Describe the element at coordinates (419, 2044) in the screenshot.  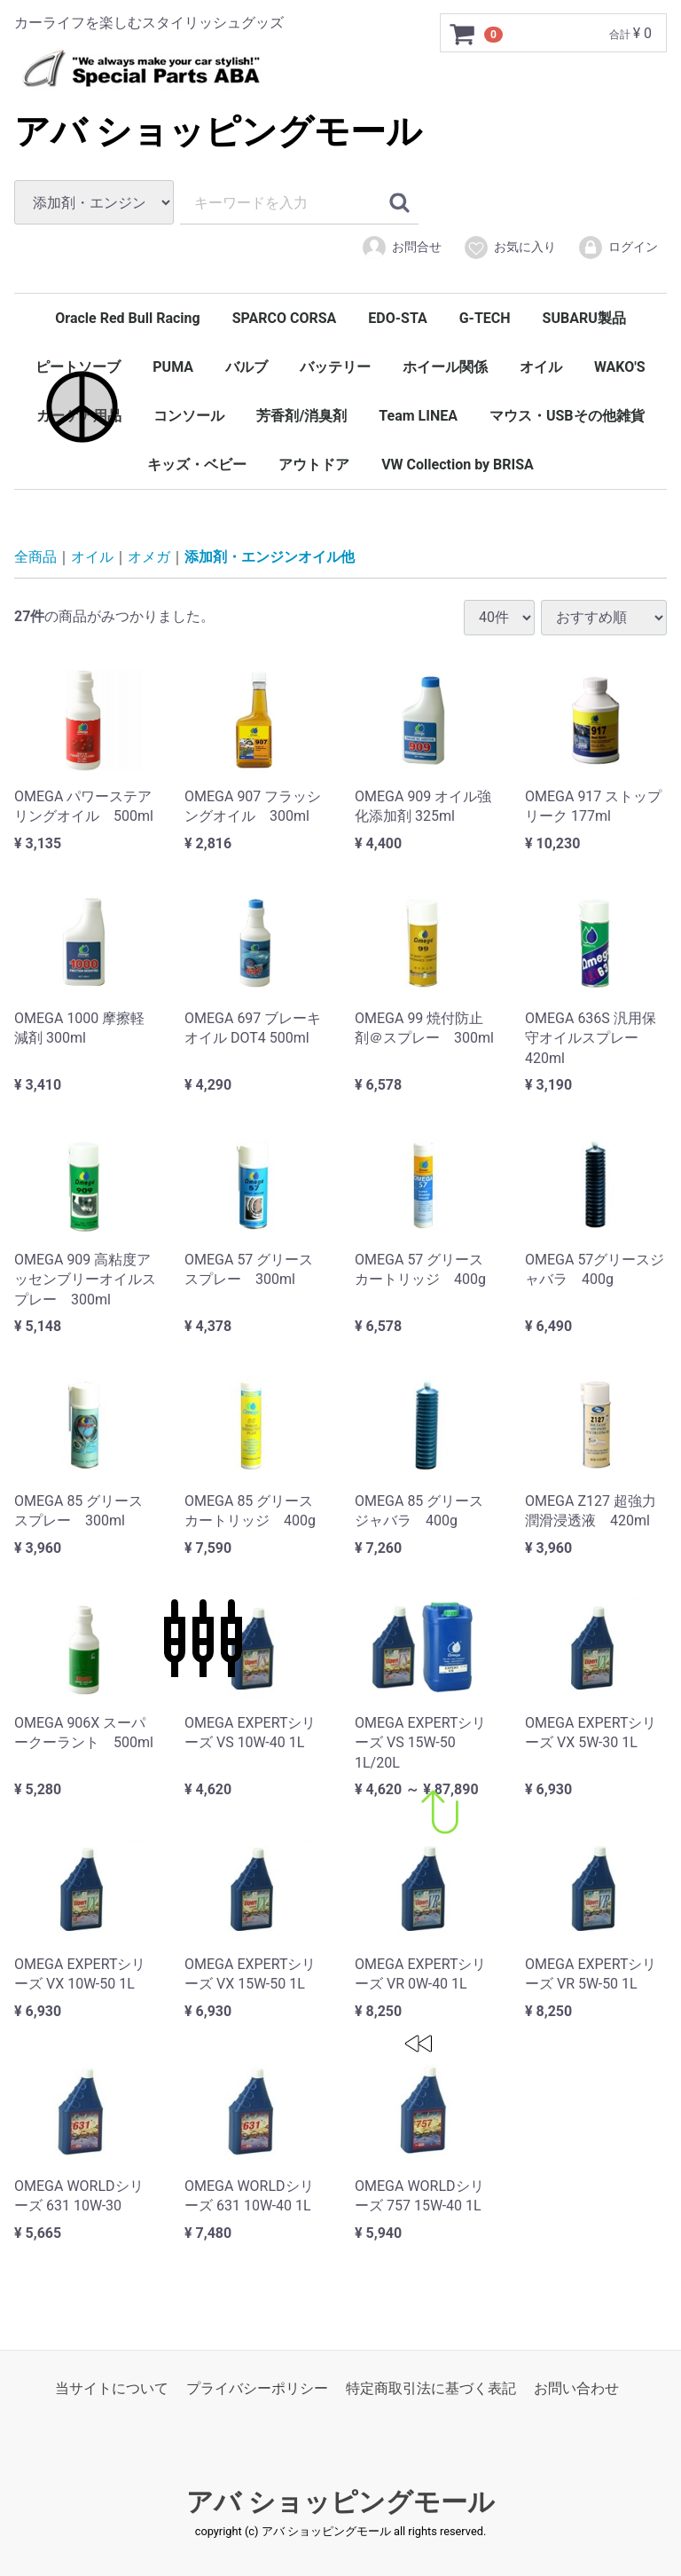
I see `rewind or skip backward in media playback` at that location.